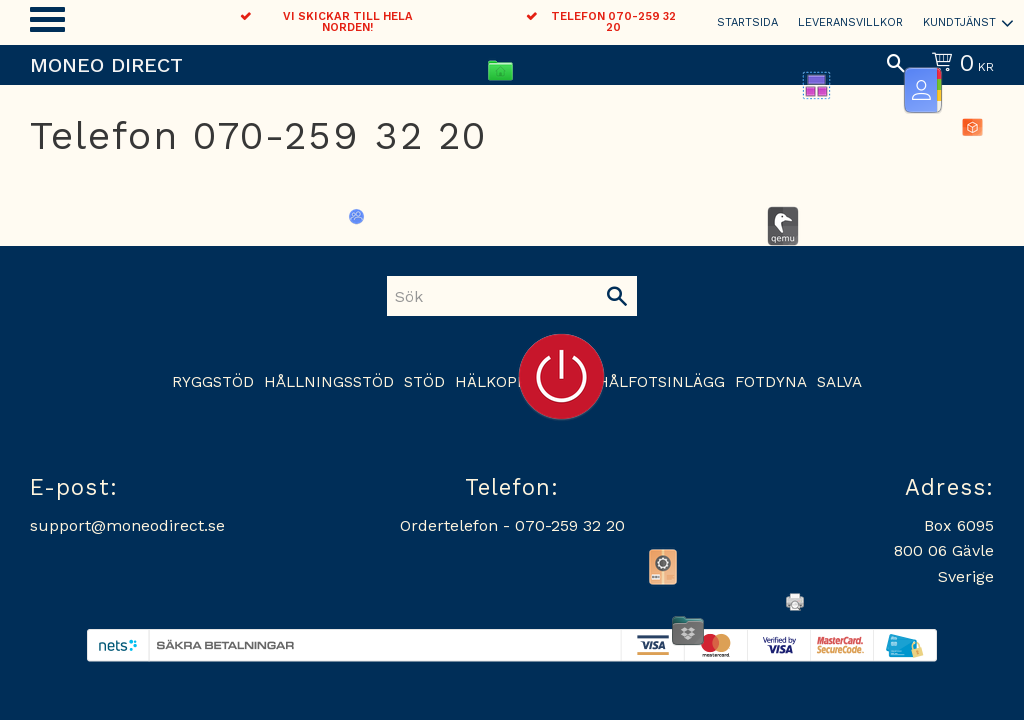  What do you see at coordinates (795, 602) in the screenshot?
I see `preview document before printing` at bounding box center [795, 602].